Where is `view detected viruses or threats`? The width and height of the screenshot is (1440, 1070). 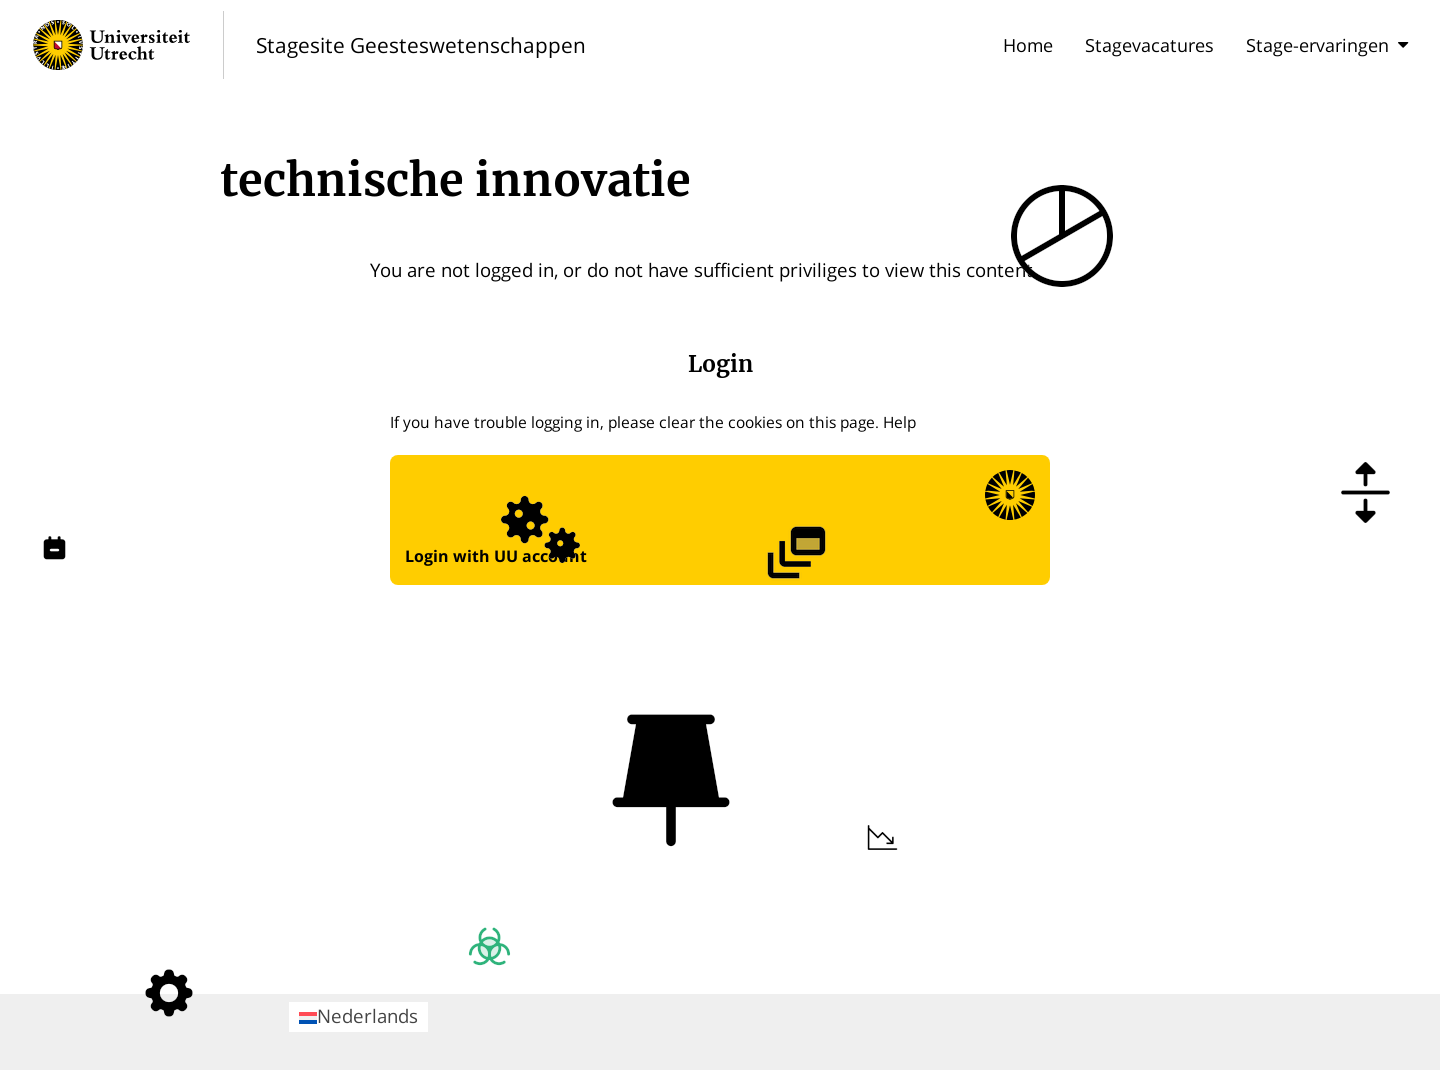 view detected viruses or threats is located at coordinates (540, 527).